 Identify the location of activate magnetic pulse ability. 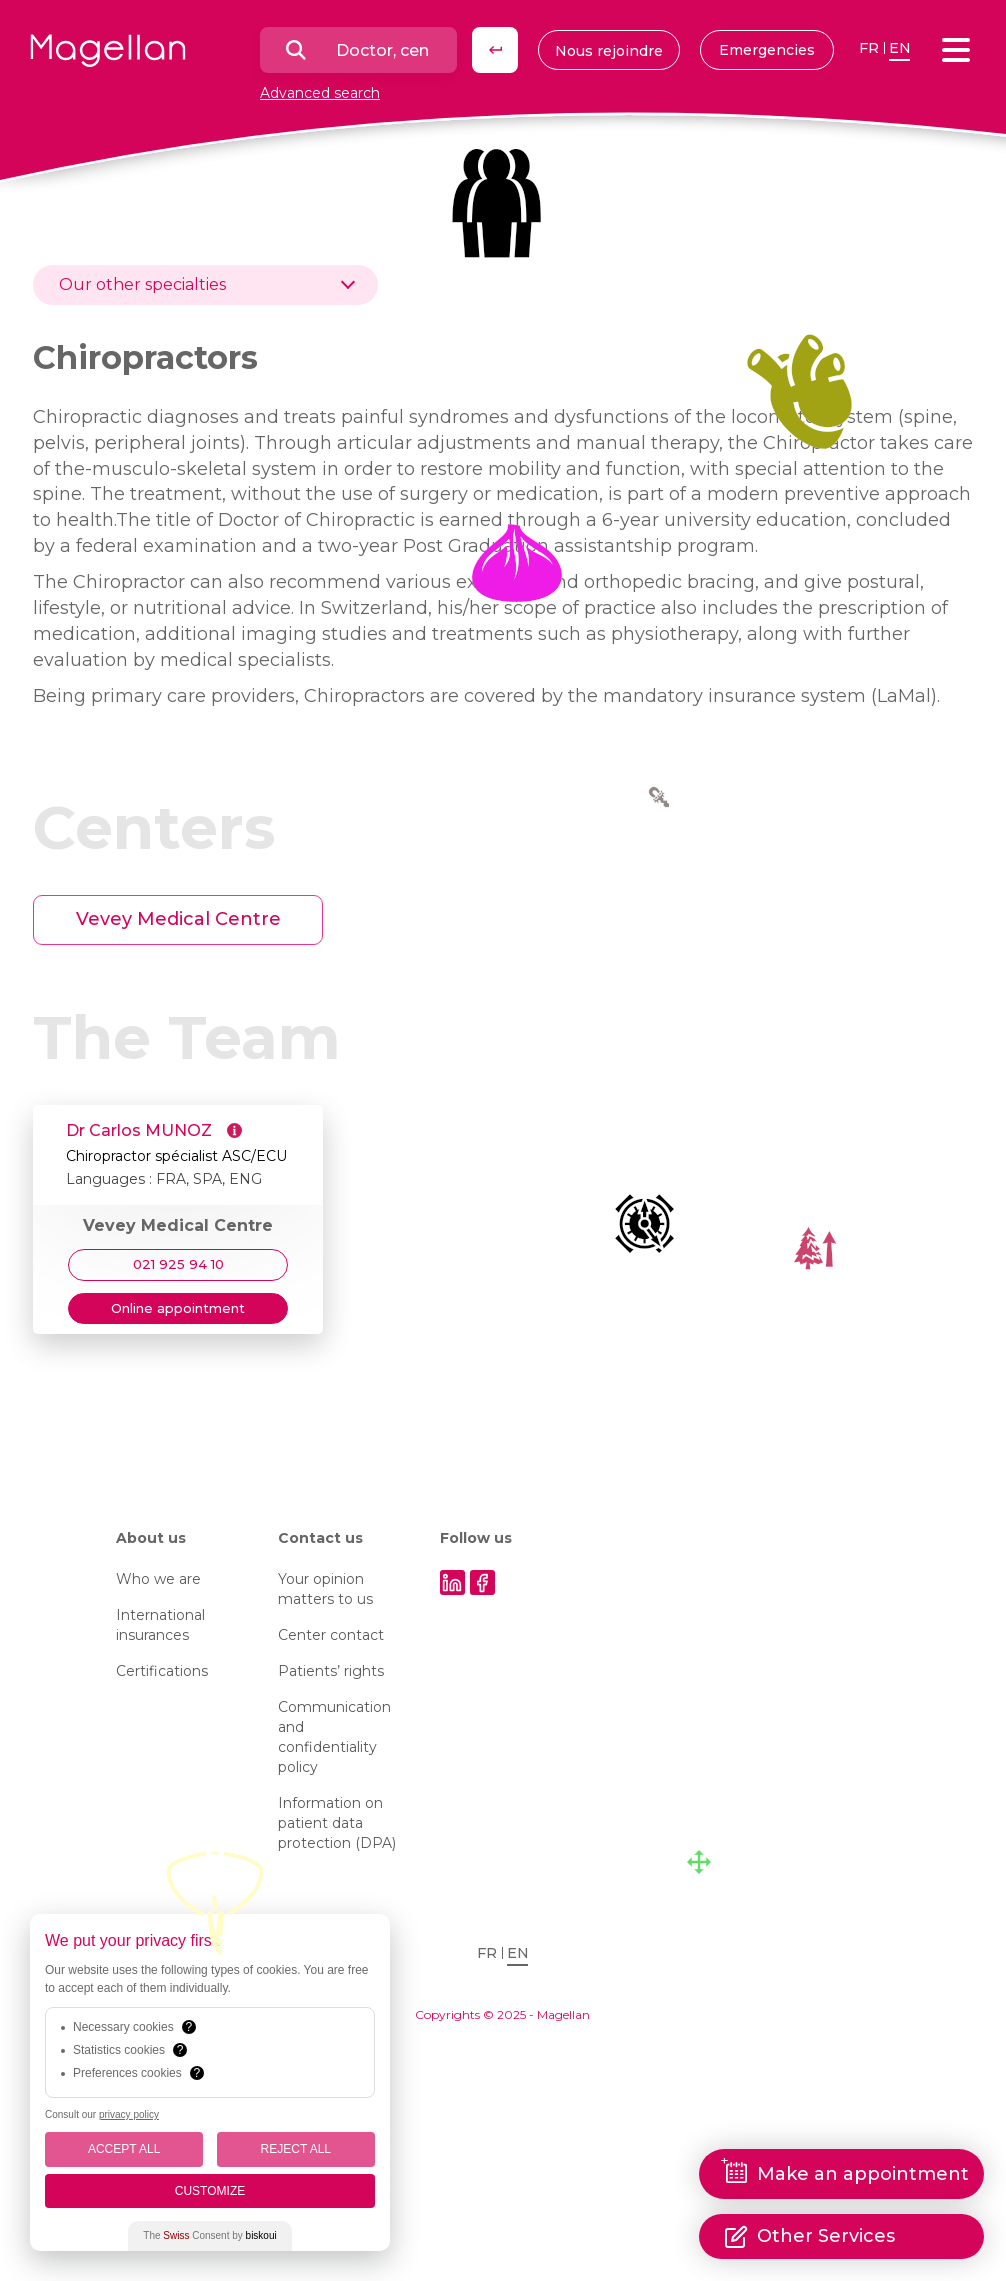
(659, 797).